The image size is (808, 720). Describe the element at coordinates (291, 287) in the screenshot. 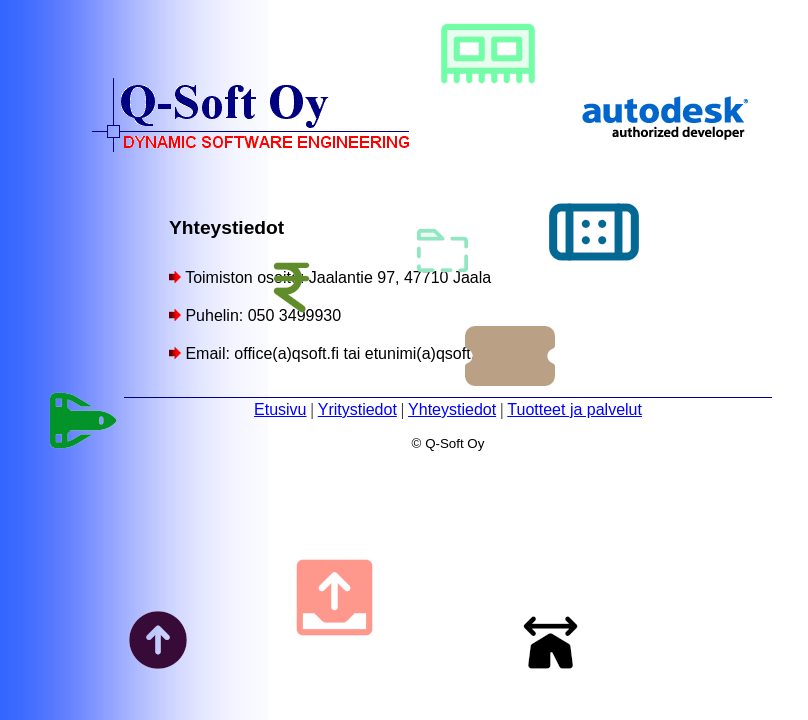

I see `indicates price or payment in Indian rupees` at that location.